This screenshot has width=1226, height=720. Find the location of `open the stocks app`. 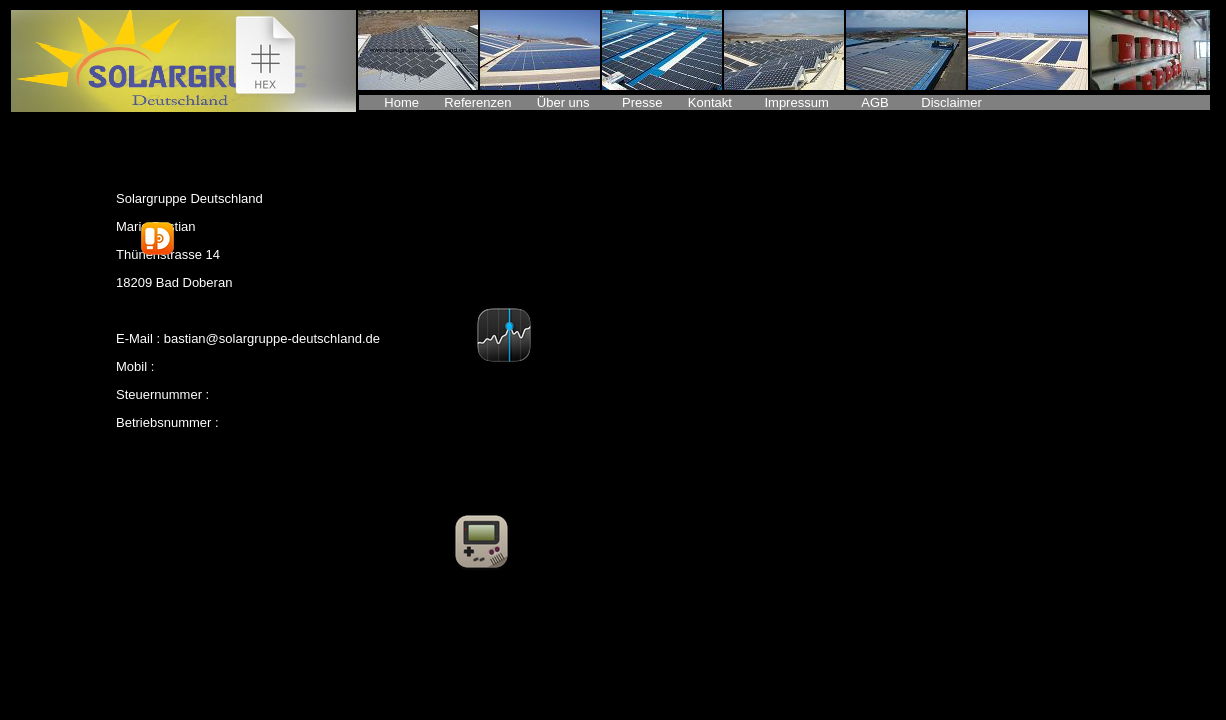

open the stocks app is located at coordinates (504, 335).